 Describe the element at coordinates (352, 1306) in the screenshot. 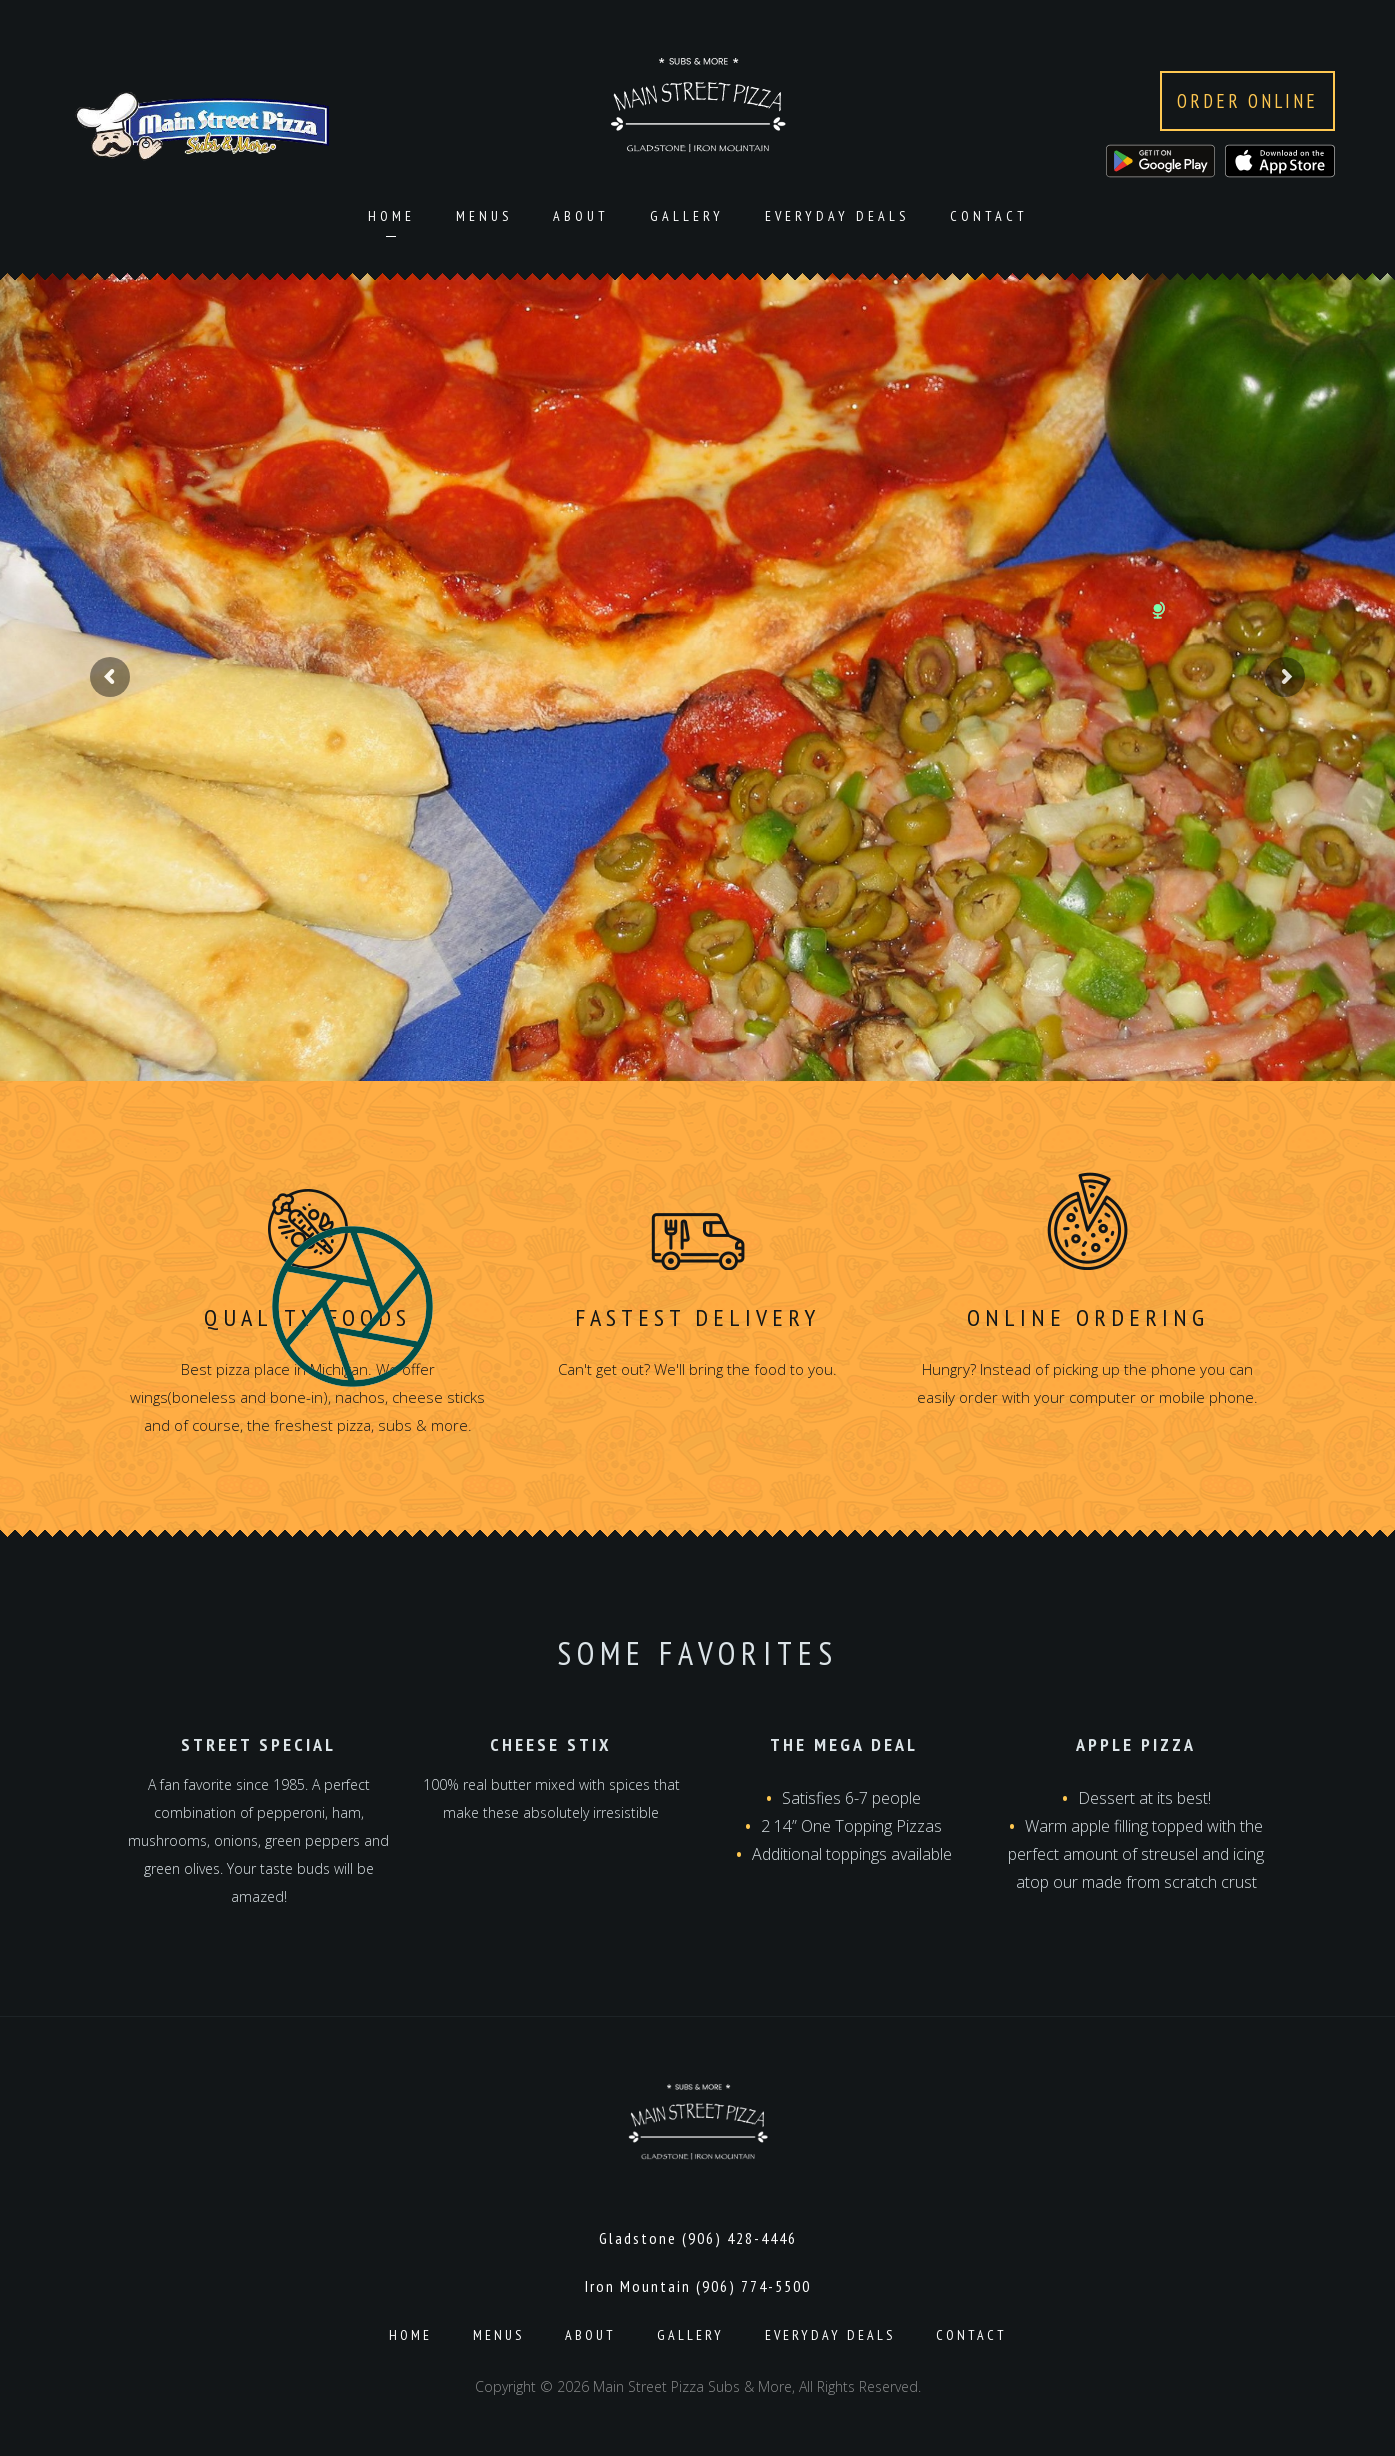

I see `adjust camera aperture settings` at that location.